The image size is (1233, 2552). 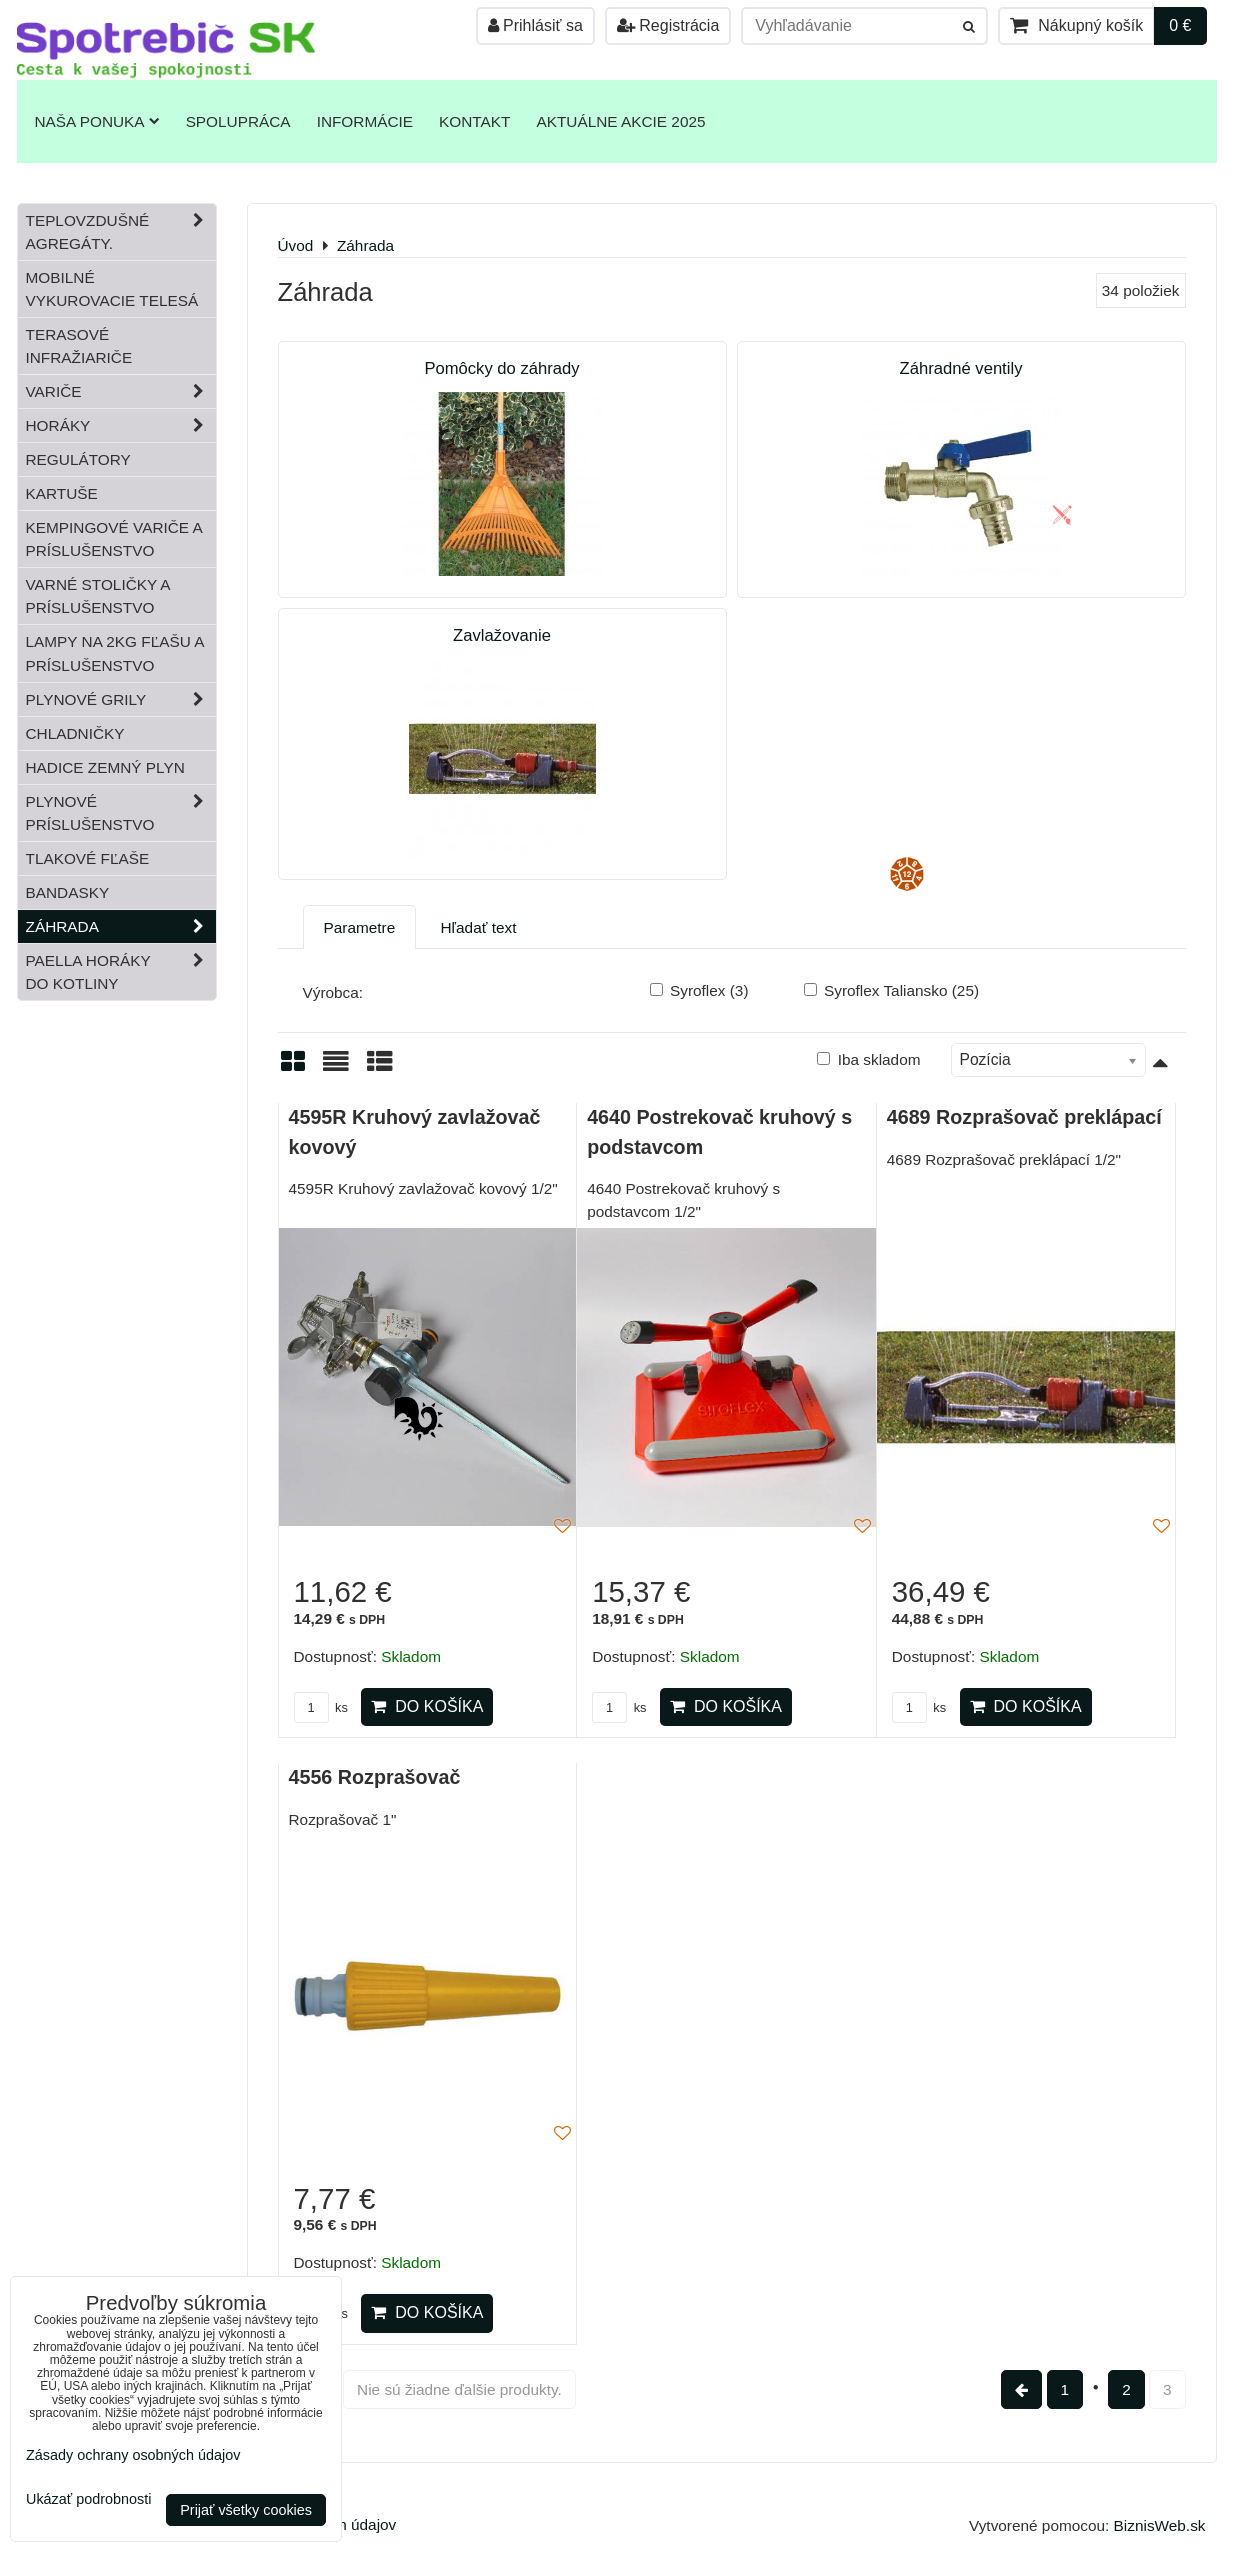 I want to click on select tentacle monster or creature type, so click(x=419, y=1419).